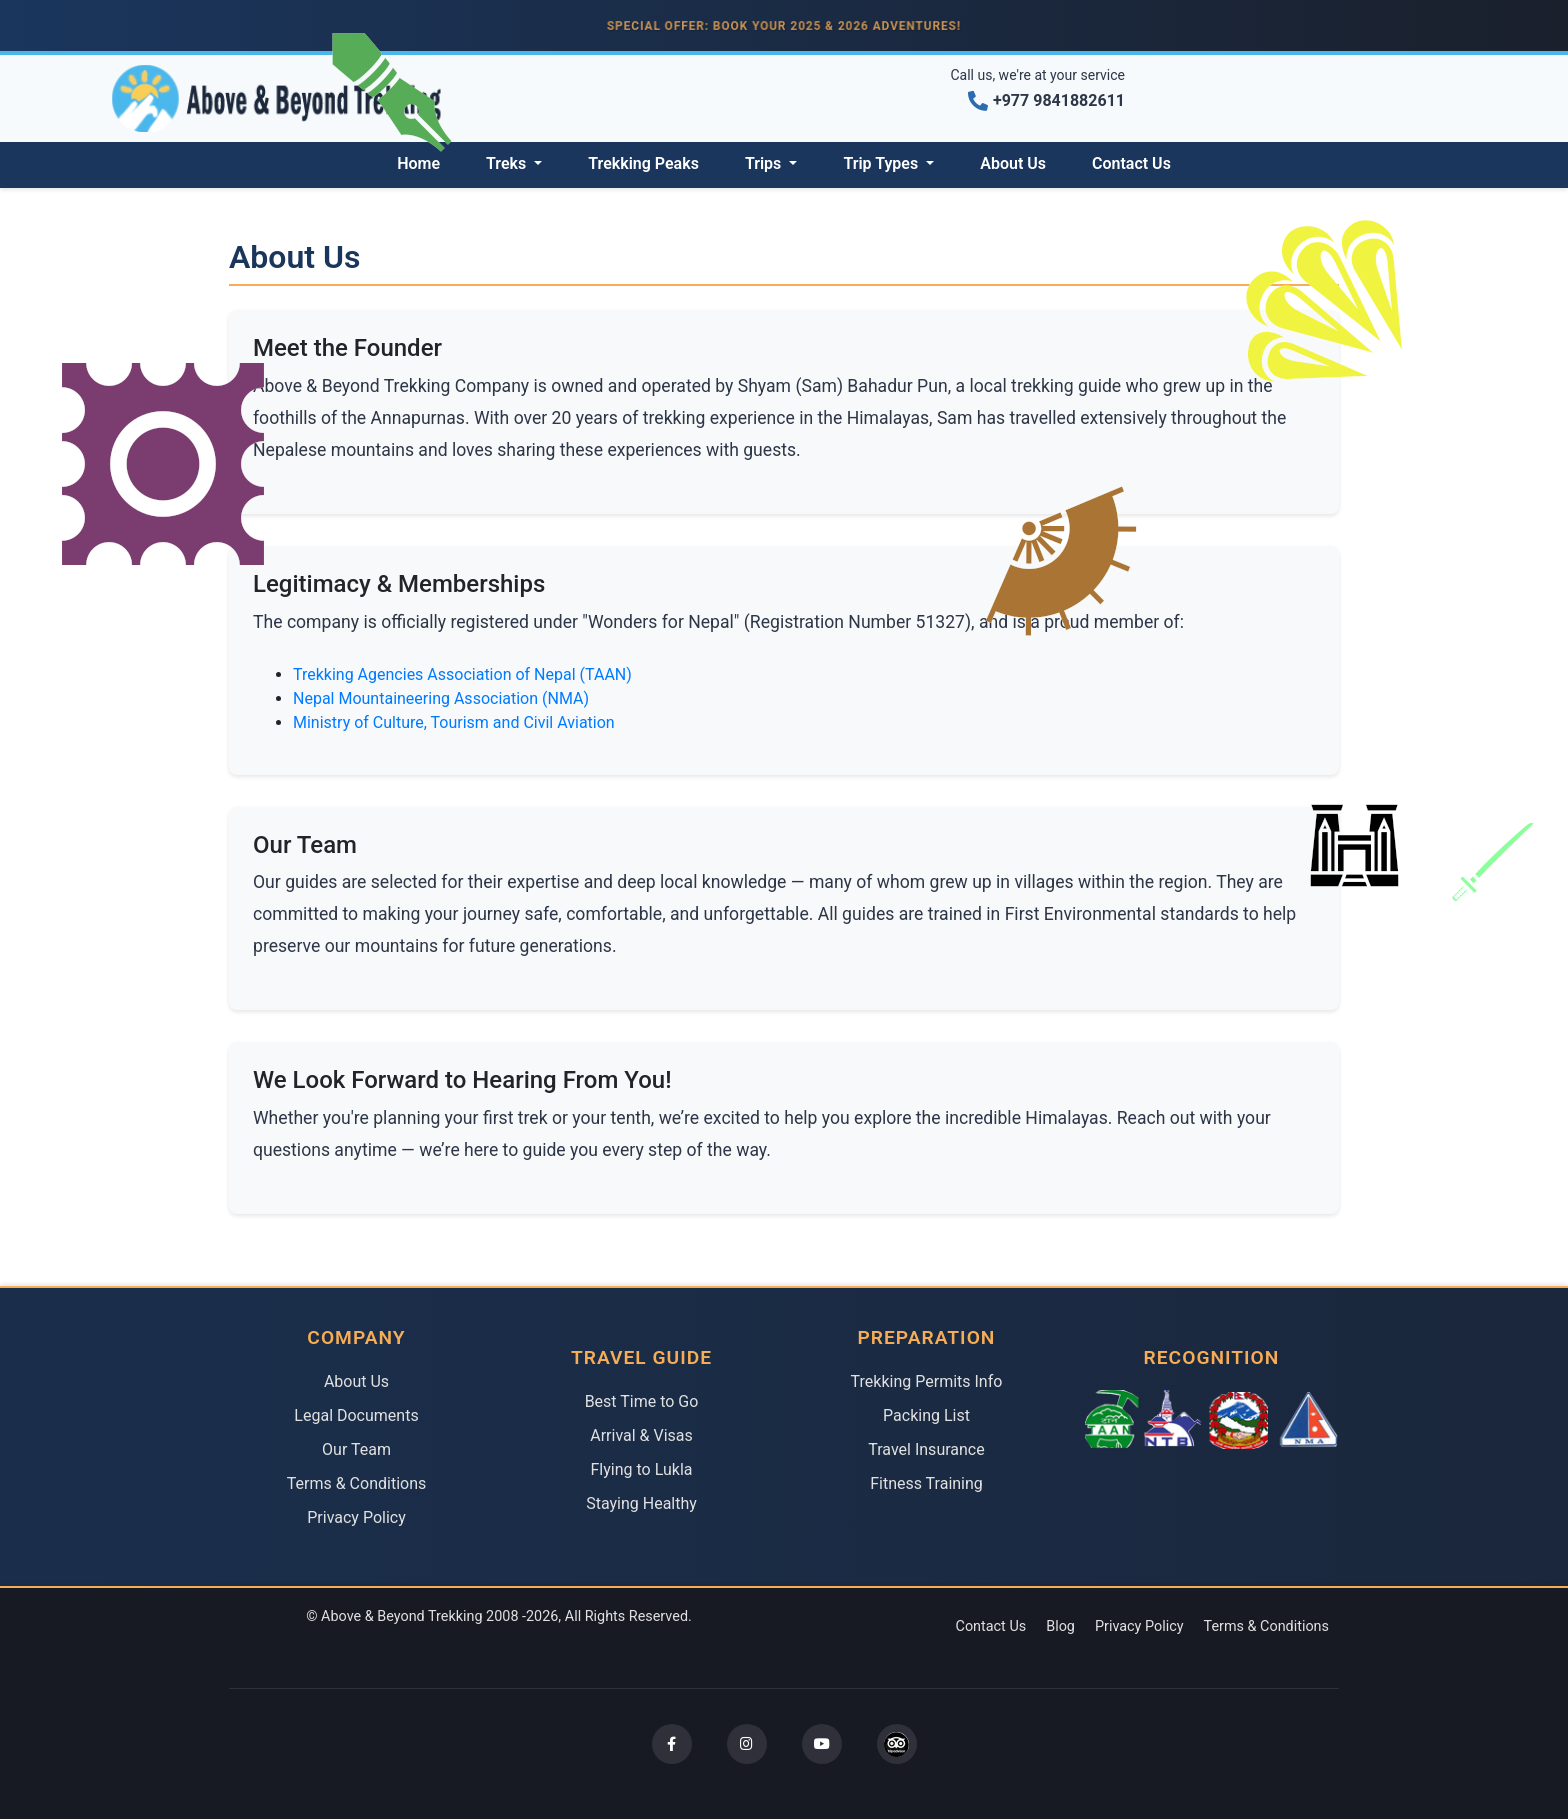 The image size is (1568, 1819). I want to click on select katana as your weapon, so click(1493, 862).